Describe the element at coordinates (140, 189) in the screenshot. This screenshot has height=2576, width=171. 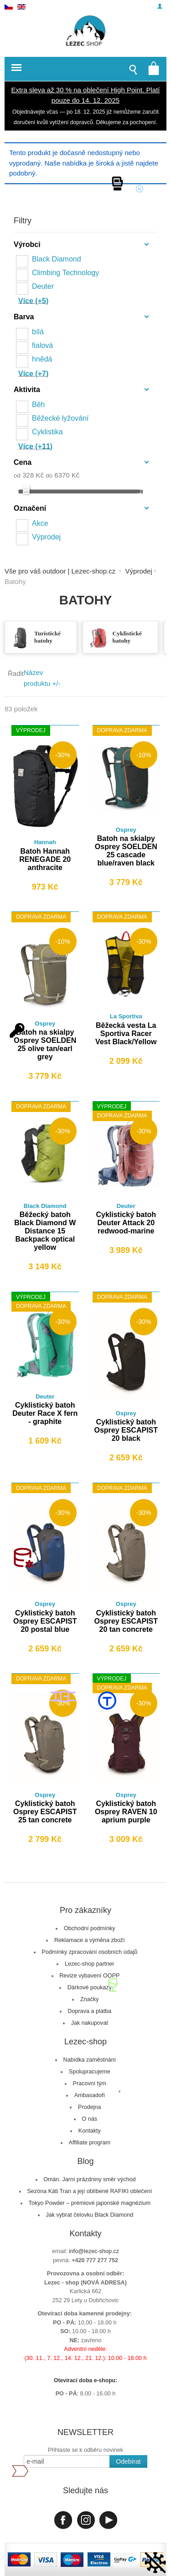
I see `Next.js framework logo` at that location.